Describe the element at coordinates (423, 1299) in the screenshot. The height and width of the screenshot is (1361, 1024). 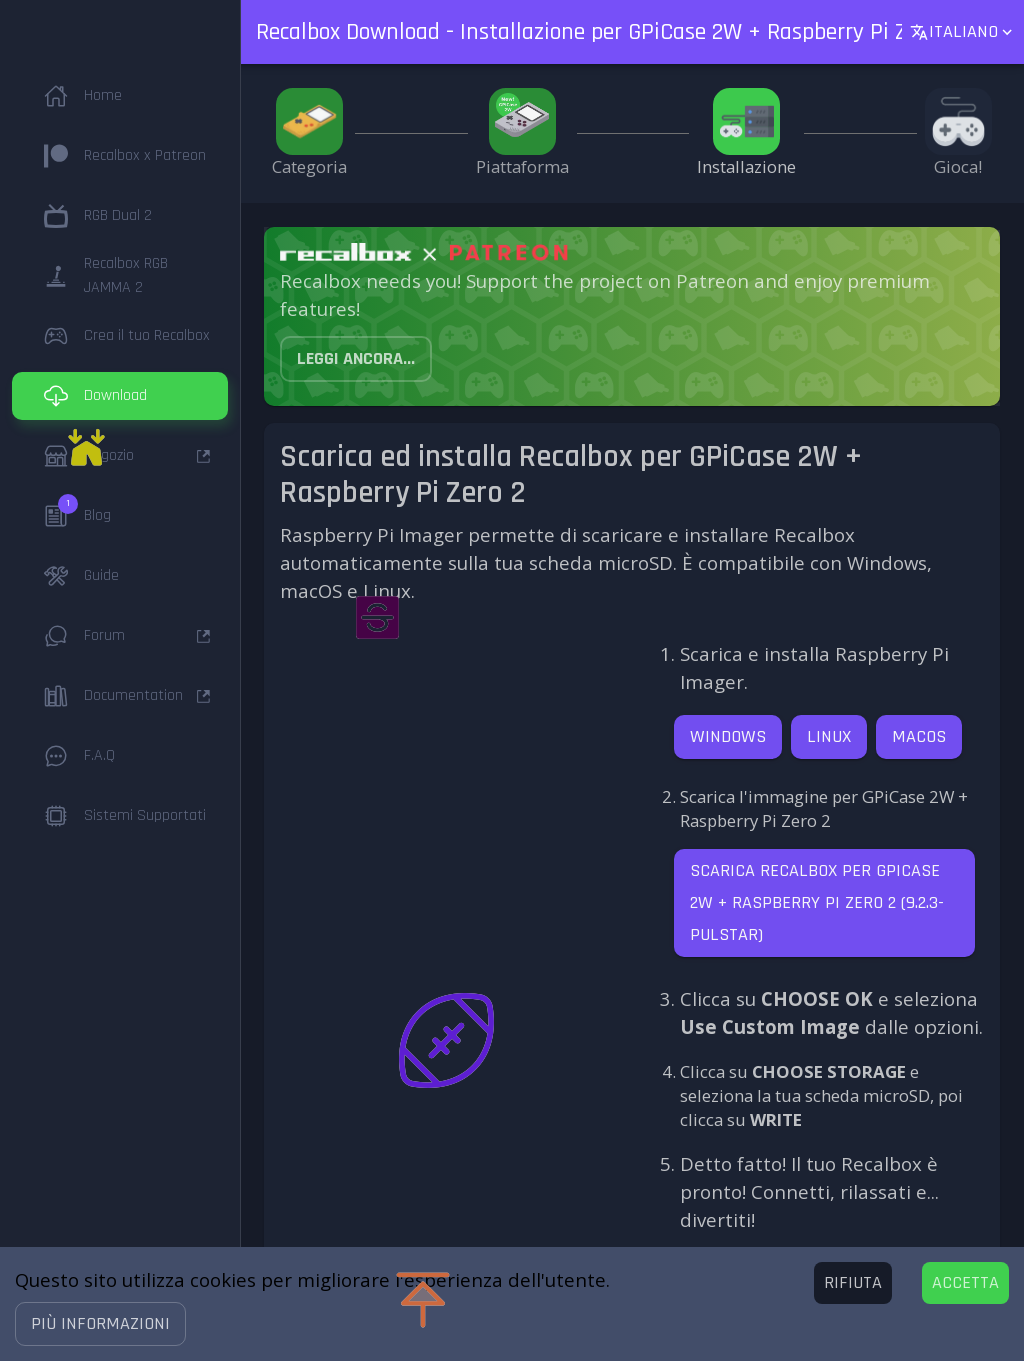
I see `move item to top of list` at that location.